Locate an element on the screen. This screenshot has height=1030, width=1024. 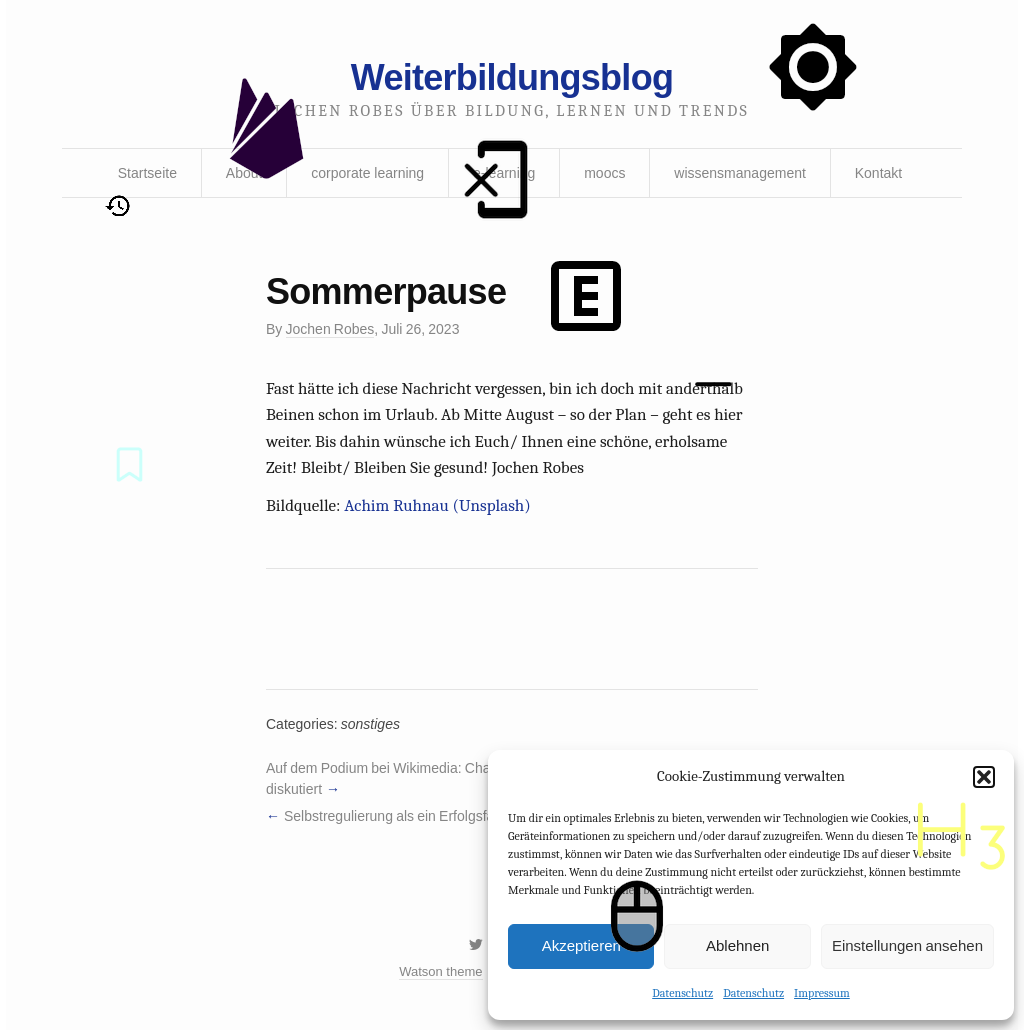
disconnect or unlink a mobile device is located at coordinates (495, 179).